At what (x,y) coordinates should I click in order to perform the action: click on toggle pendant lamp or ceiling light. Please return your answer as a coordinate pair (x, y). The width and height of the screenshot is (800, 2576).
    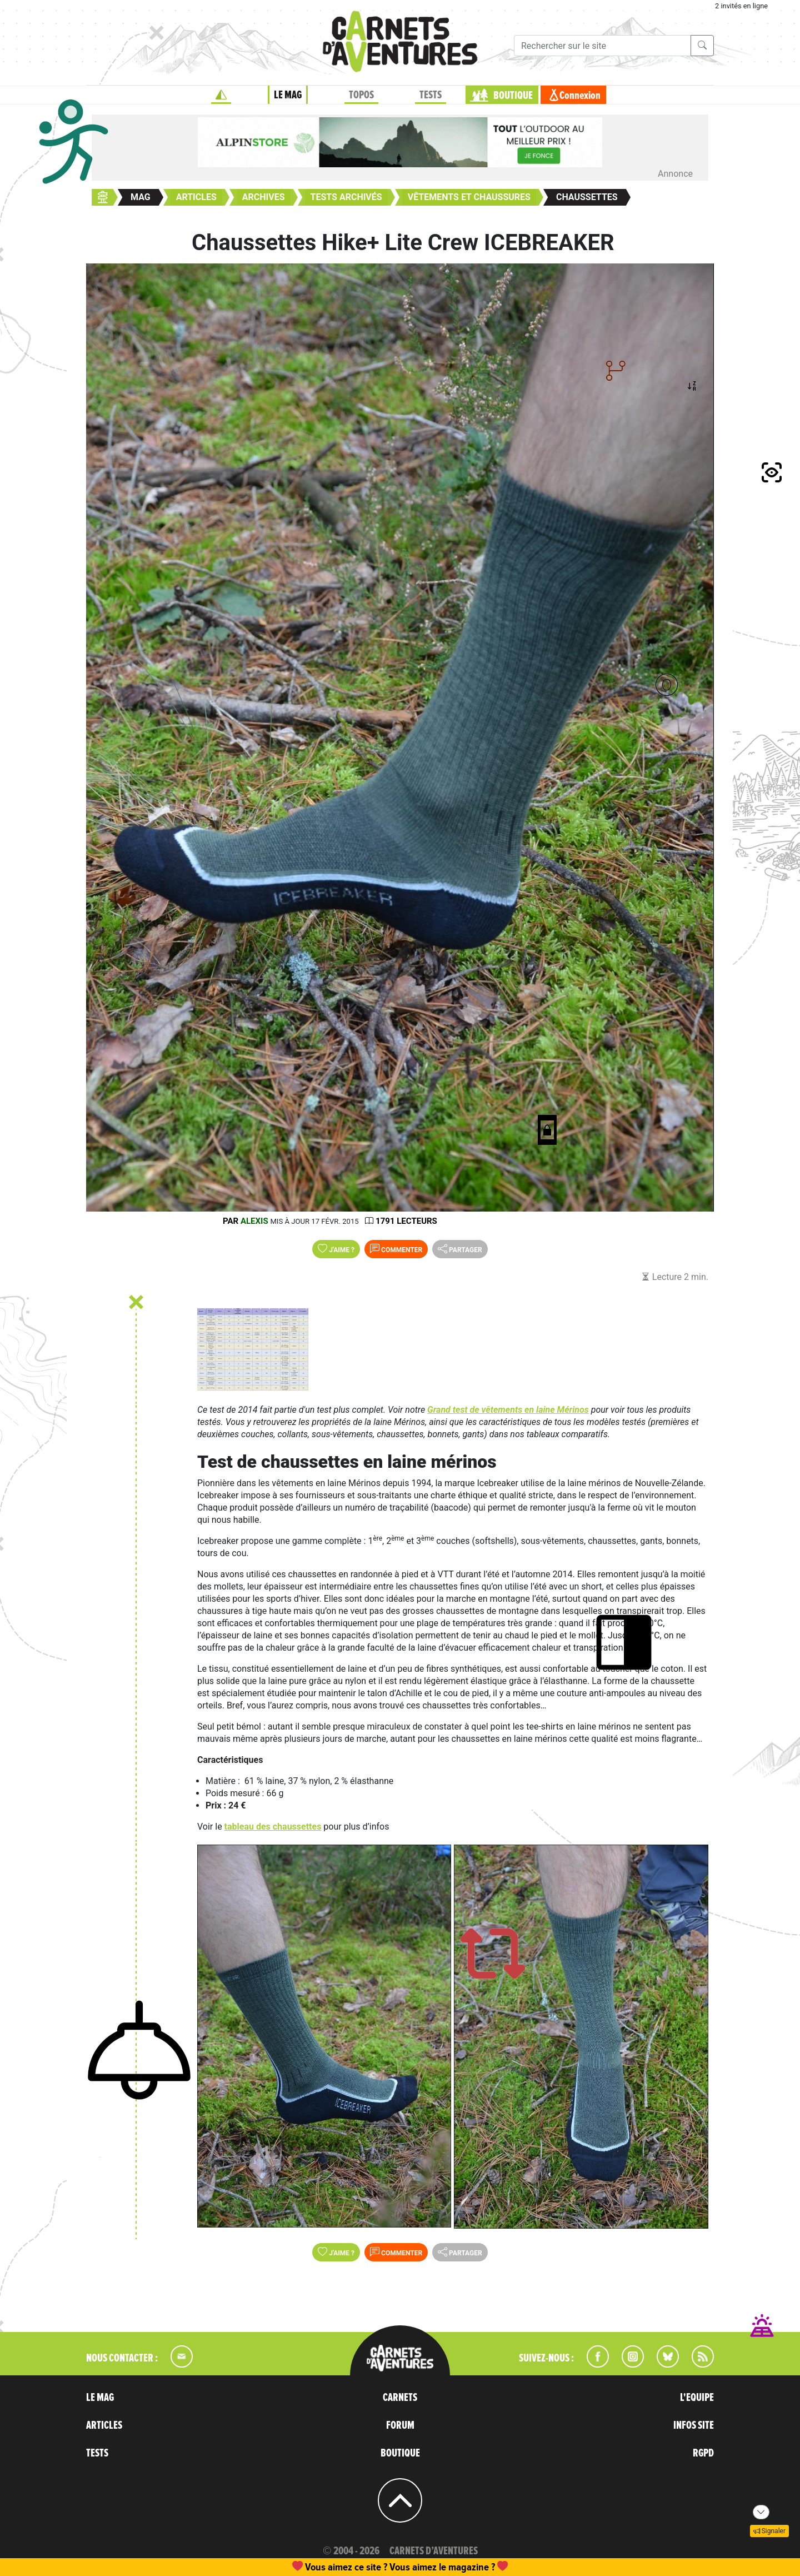
    Looking at the image, I should click on (139, 2055).